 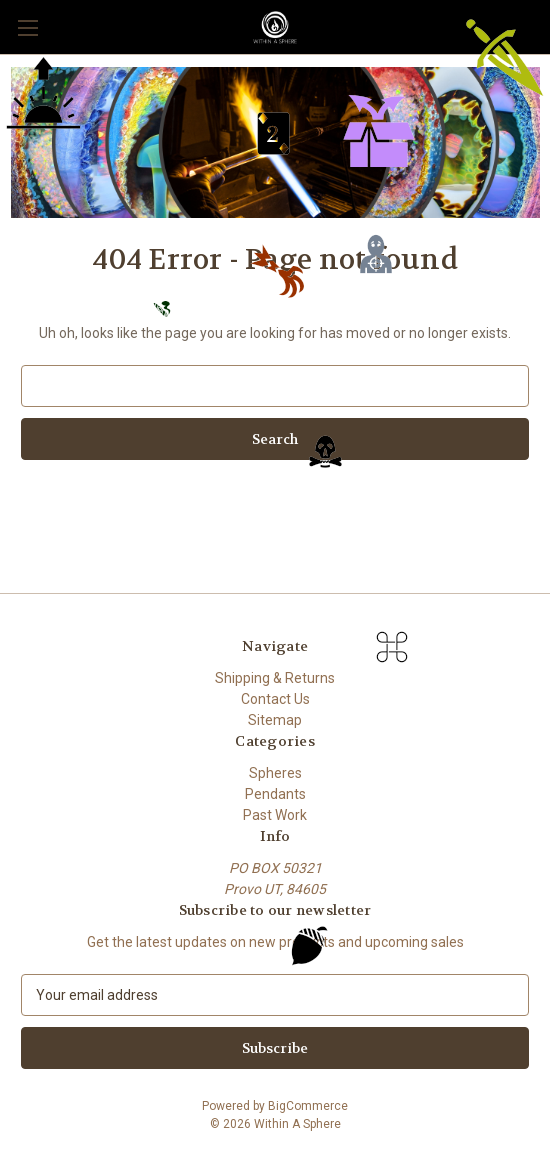 I want to click on unpack or open a delivery, so click(x=379, y=131).